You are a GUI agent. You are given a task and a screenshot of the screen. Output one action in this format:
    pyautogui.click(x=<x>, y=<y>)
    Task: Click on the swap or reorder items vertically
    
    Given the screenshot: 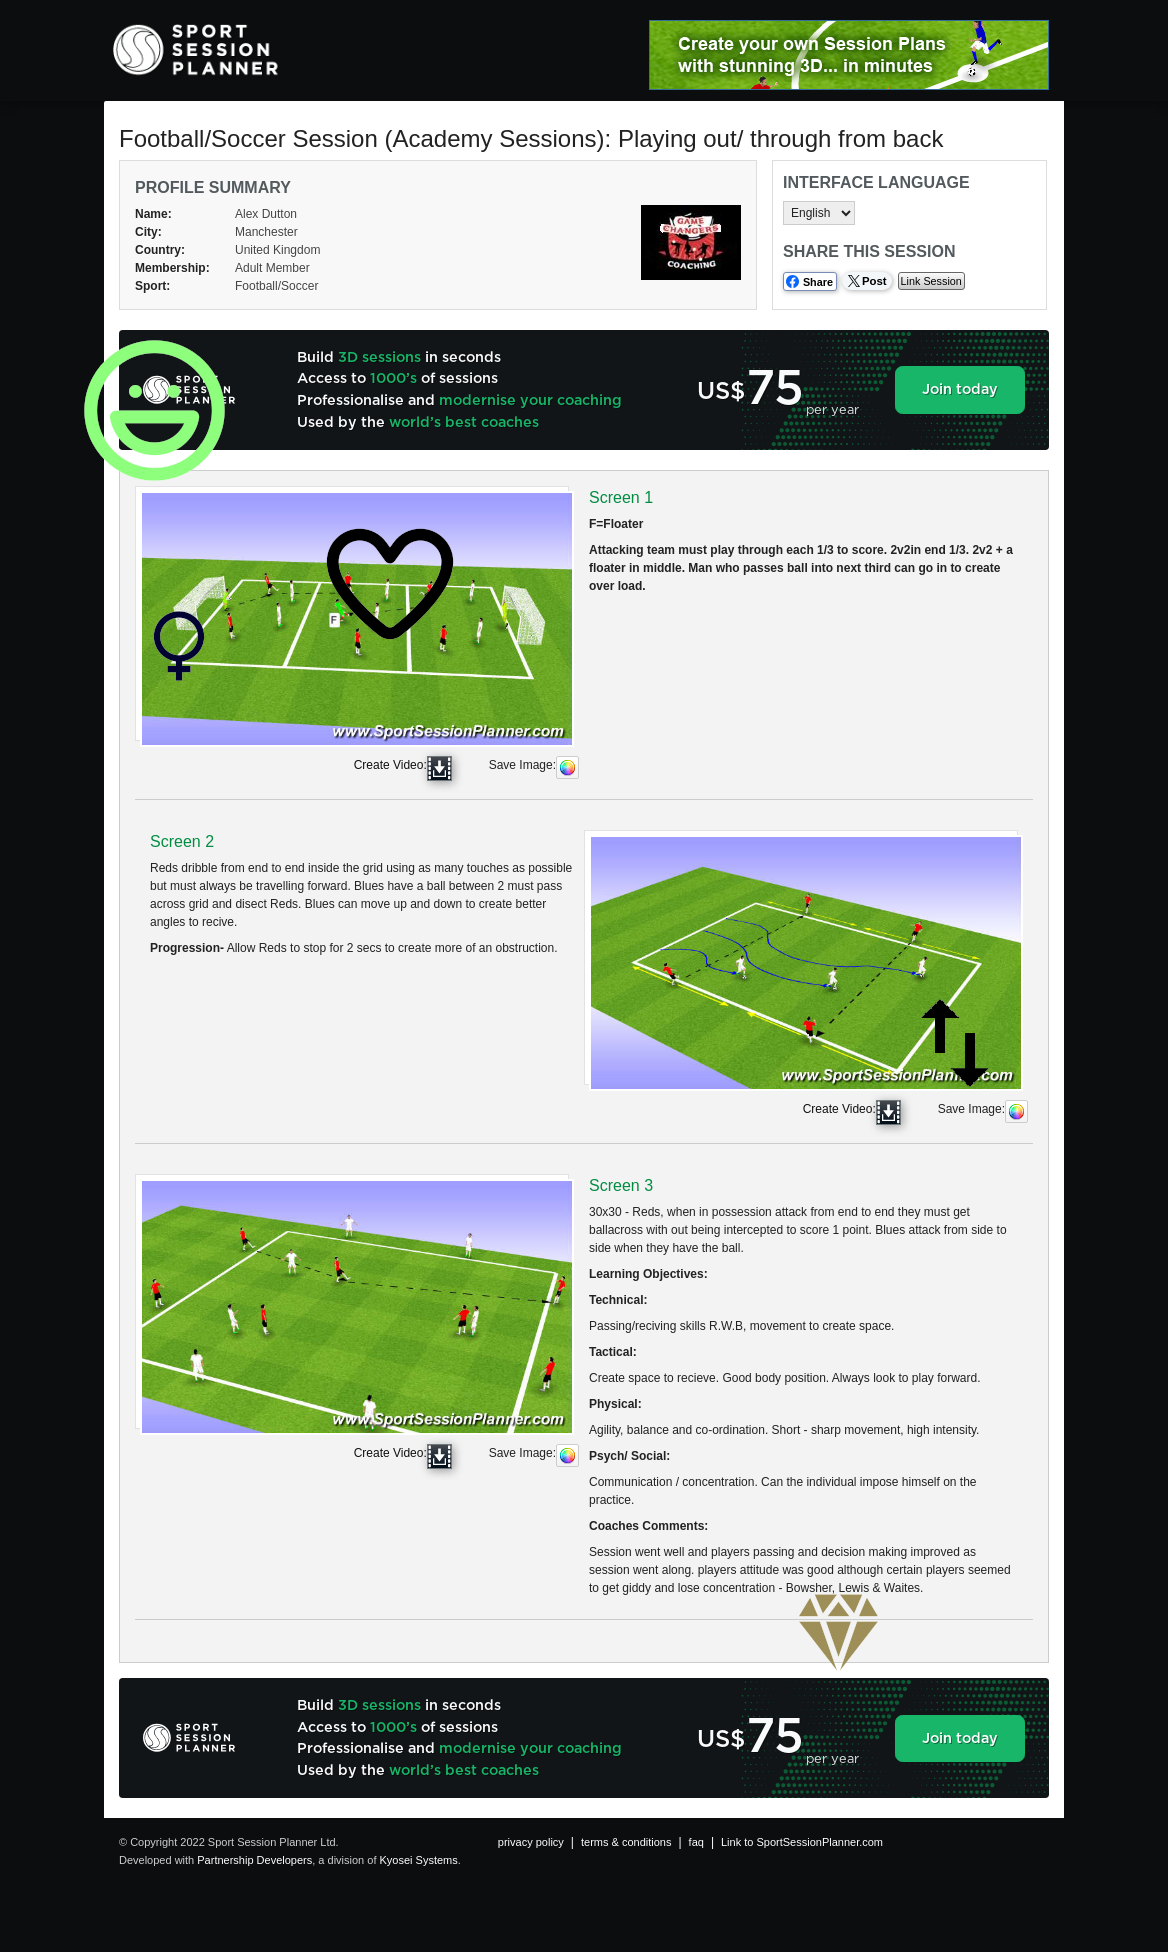 What is the action you would take?
    pyautogui.click(x=955, y=1043)
    